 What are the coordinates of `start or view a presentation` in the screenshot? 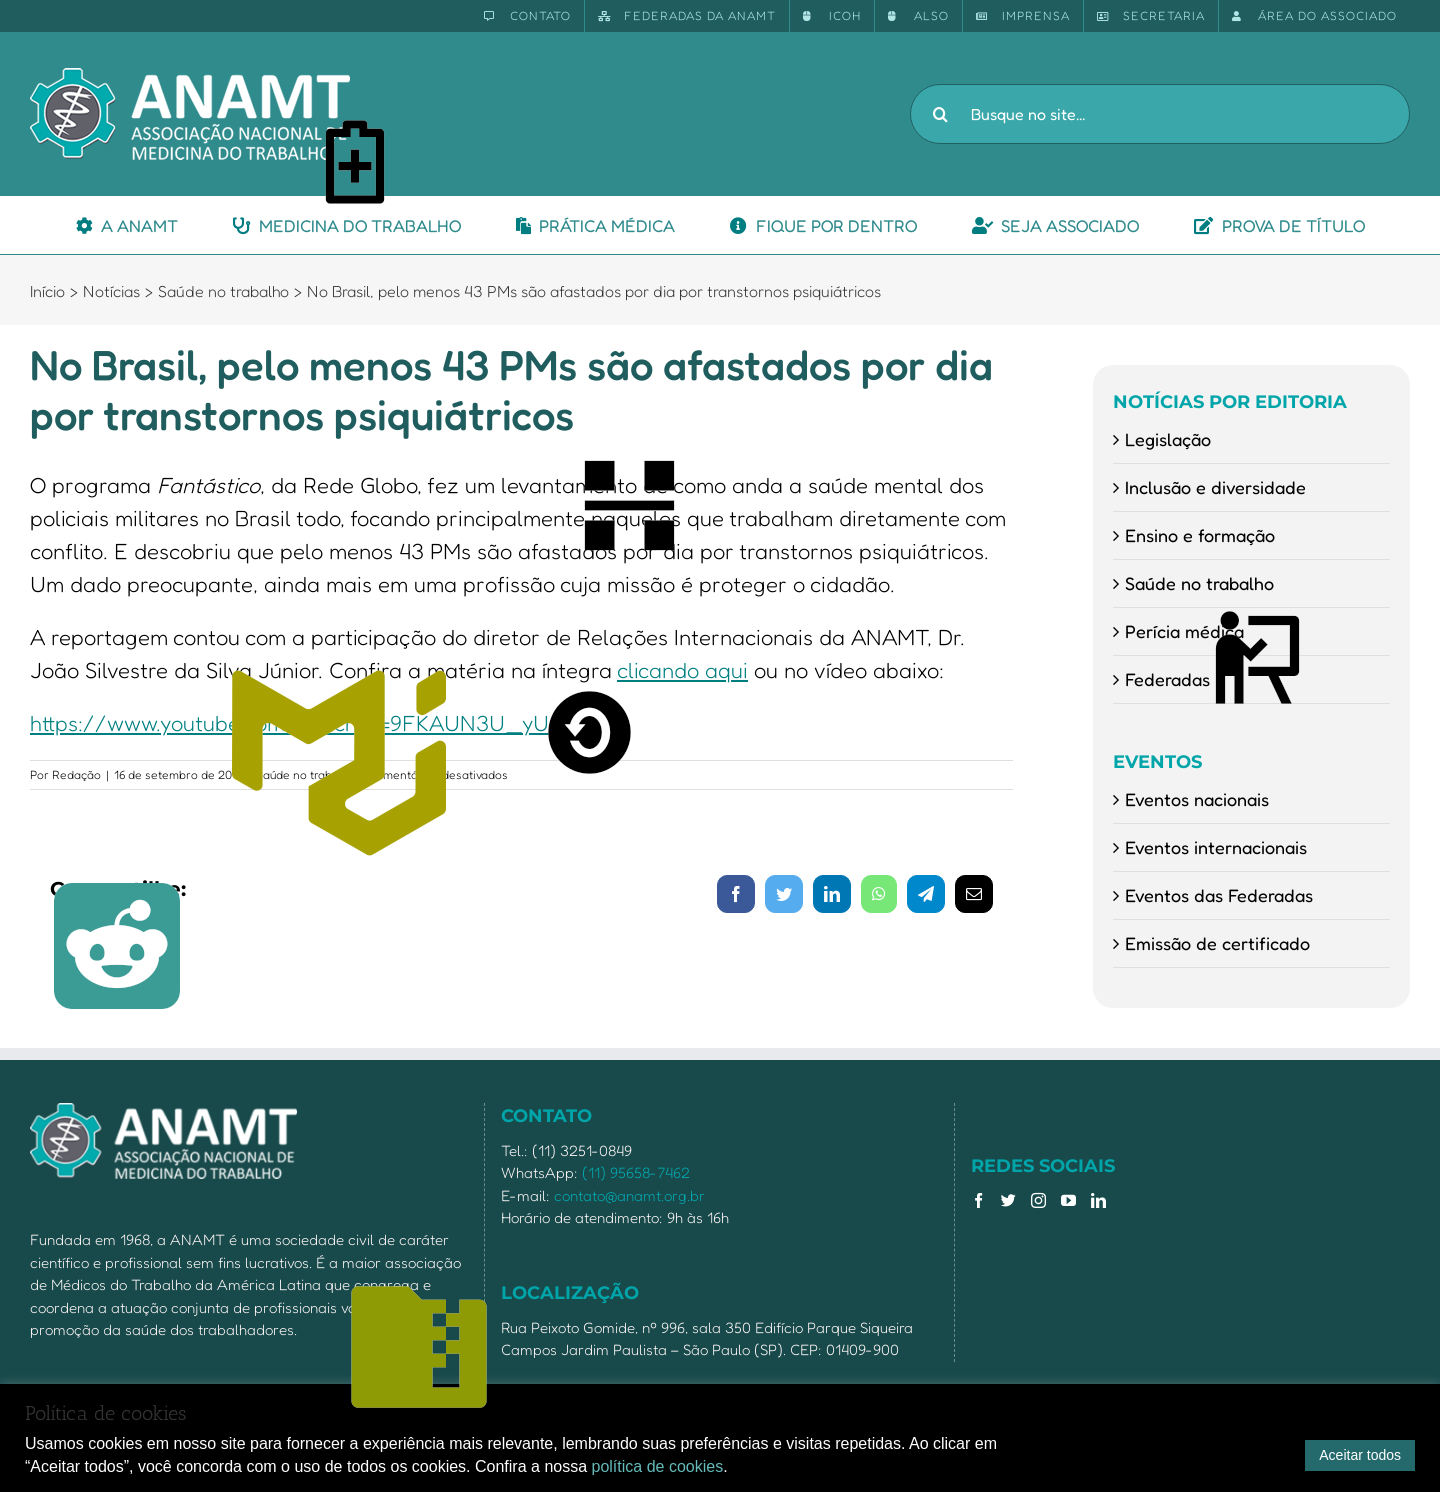 It's located at (1257, 657).